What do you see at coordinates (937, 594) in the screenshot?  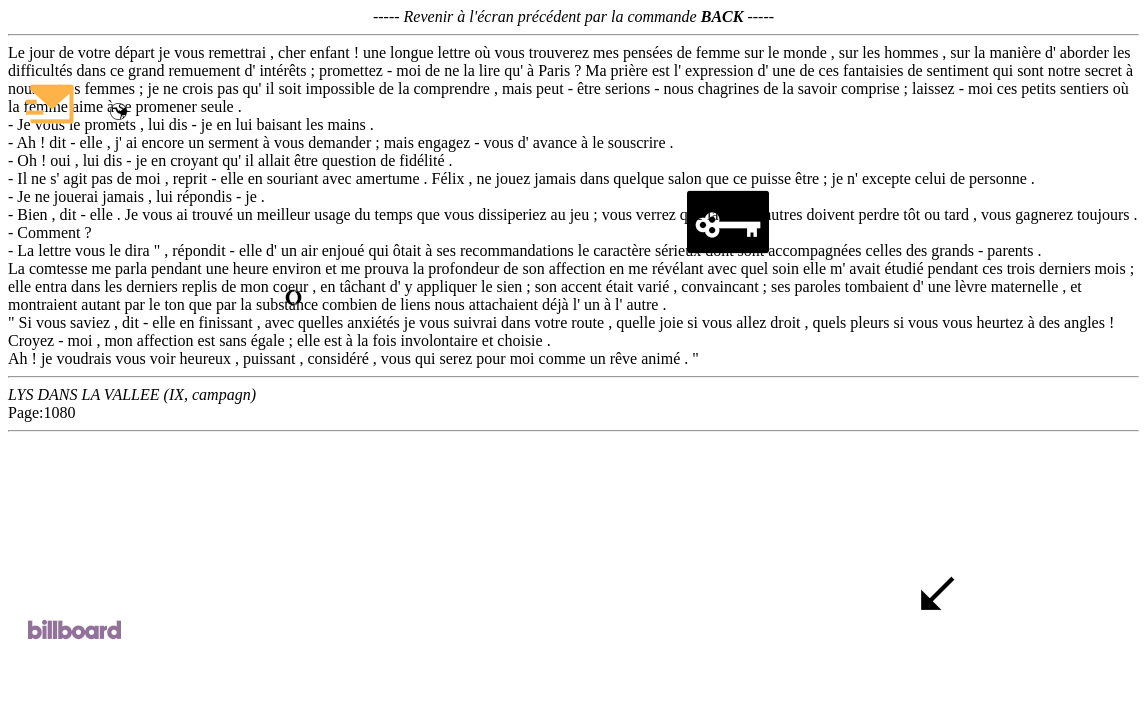 I see `navigate back and down` at bounding box center [937, 594].